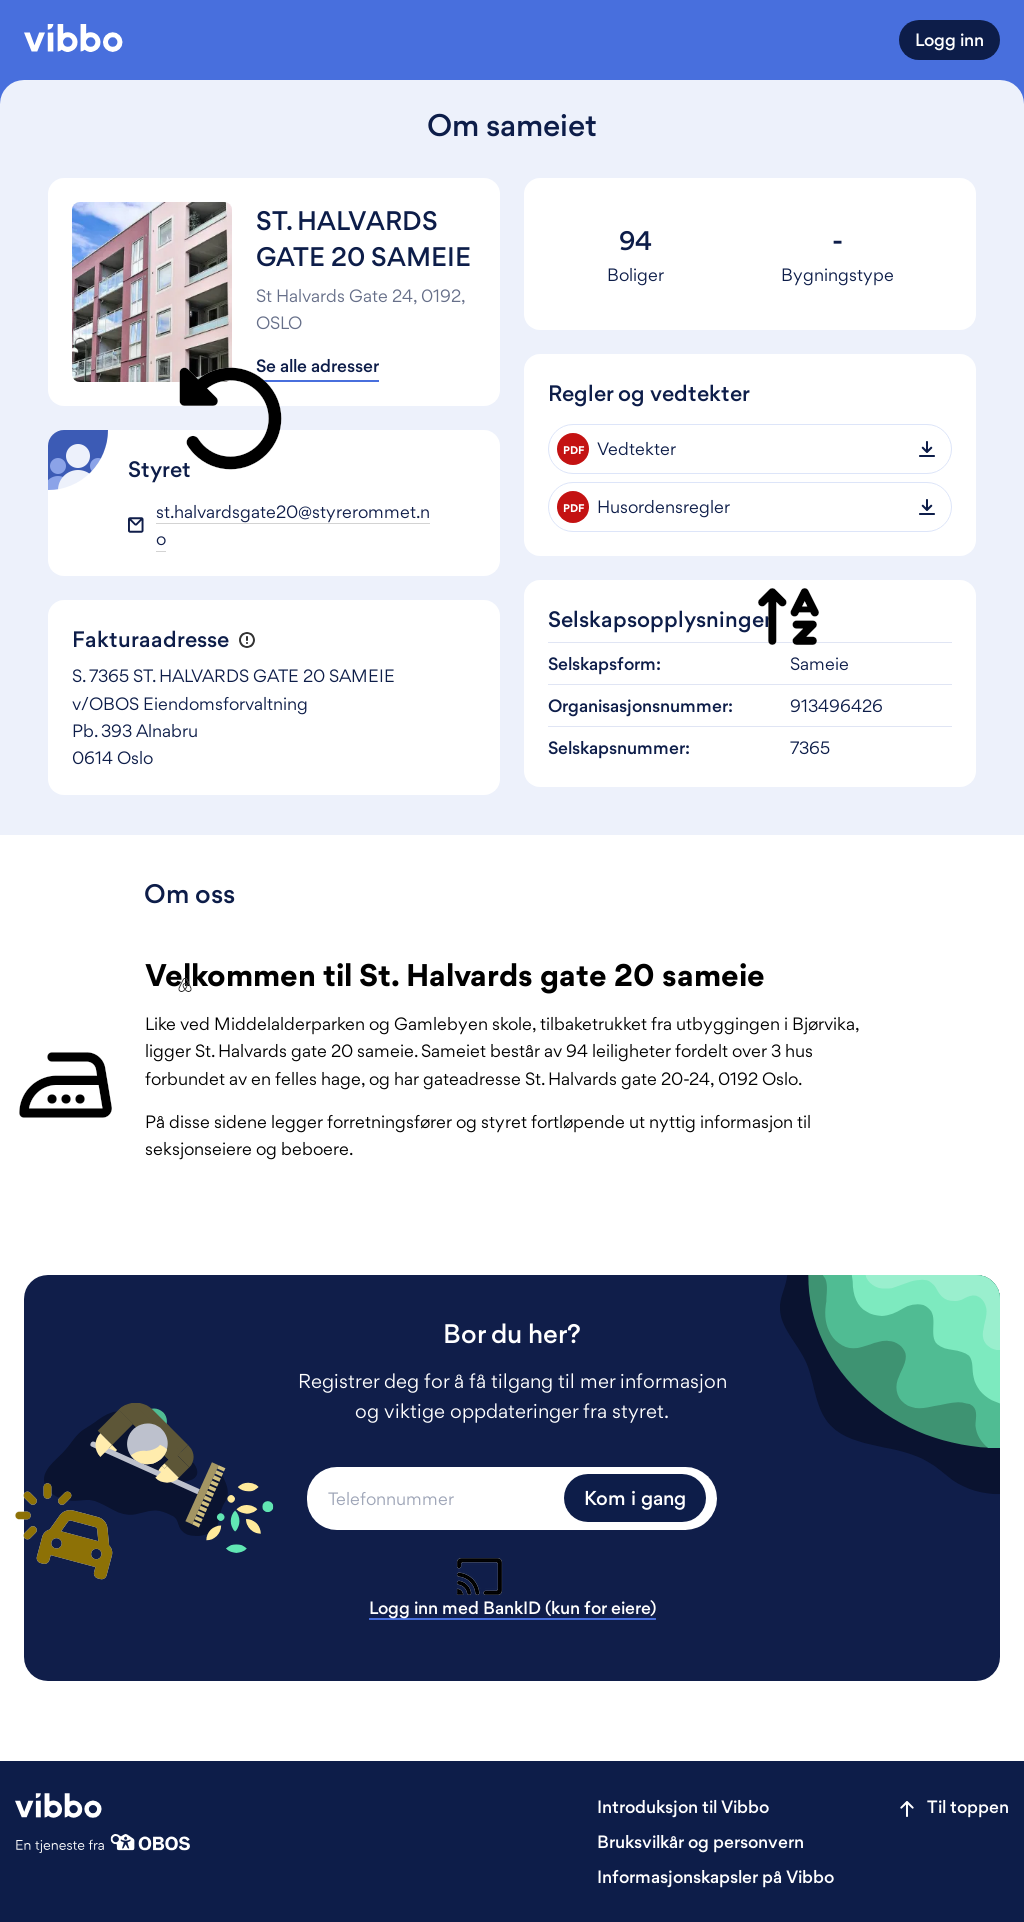 The image size is (1024, 1922). Describe the element at coordinates (185, 985) in the screenshot. I see `open the airbnb app` at that location.